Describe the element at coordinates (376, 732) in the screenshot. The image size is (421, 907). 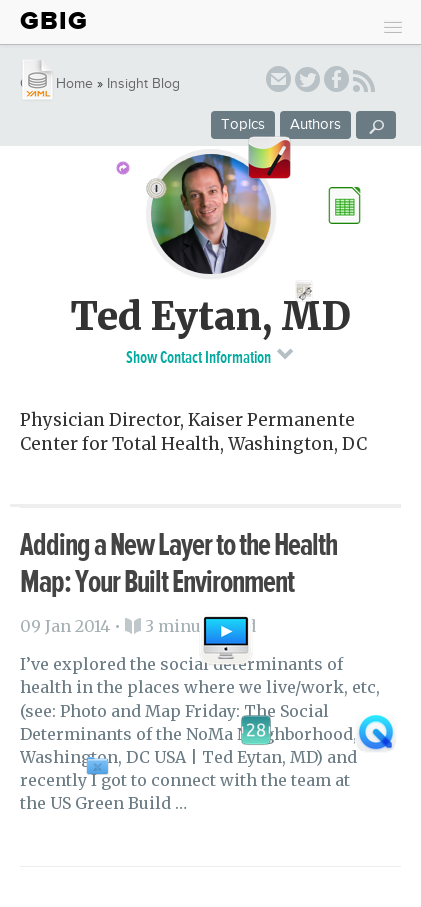
I see `open SMPlayer media player` at that location.